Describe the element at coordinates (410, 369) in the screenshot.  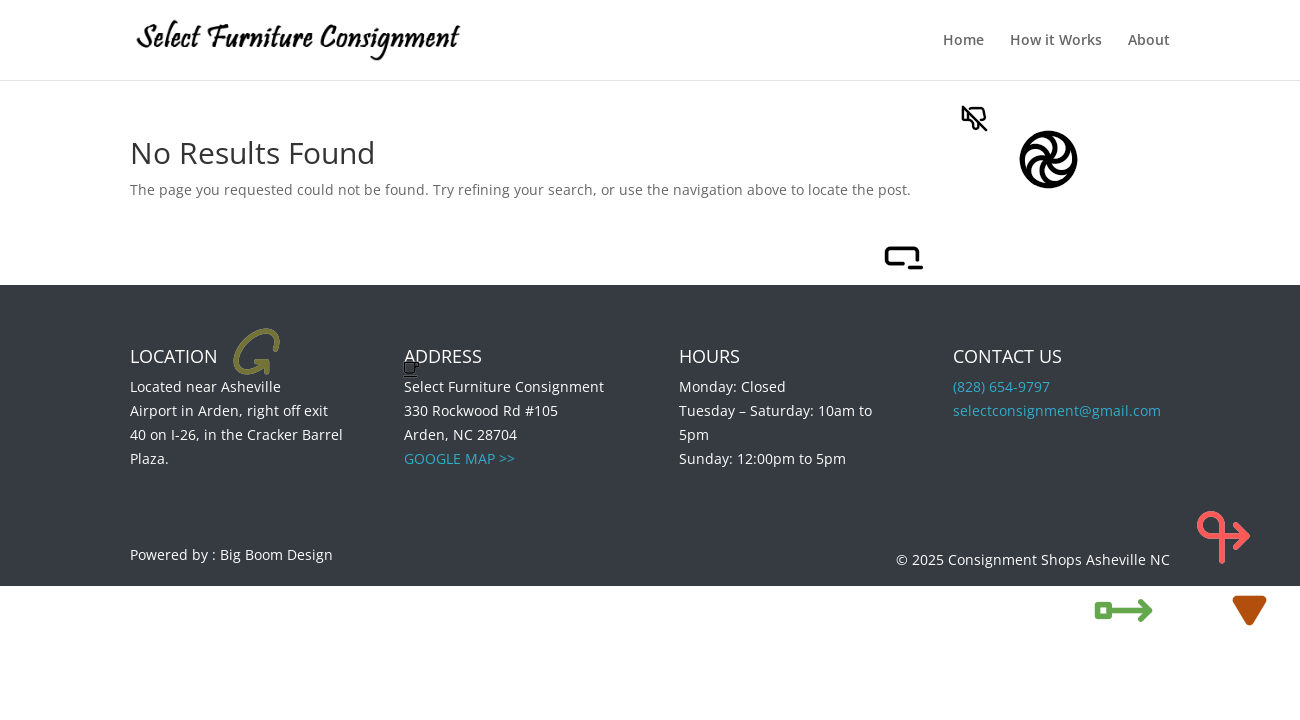
I see `access café or coffee shop locations` at that location.